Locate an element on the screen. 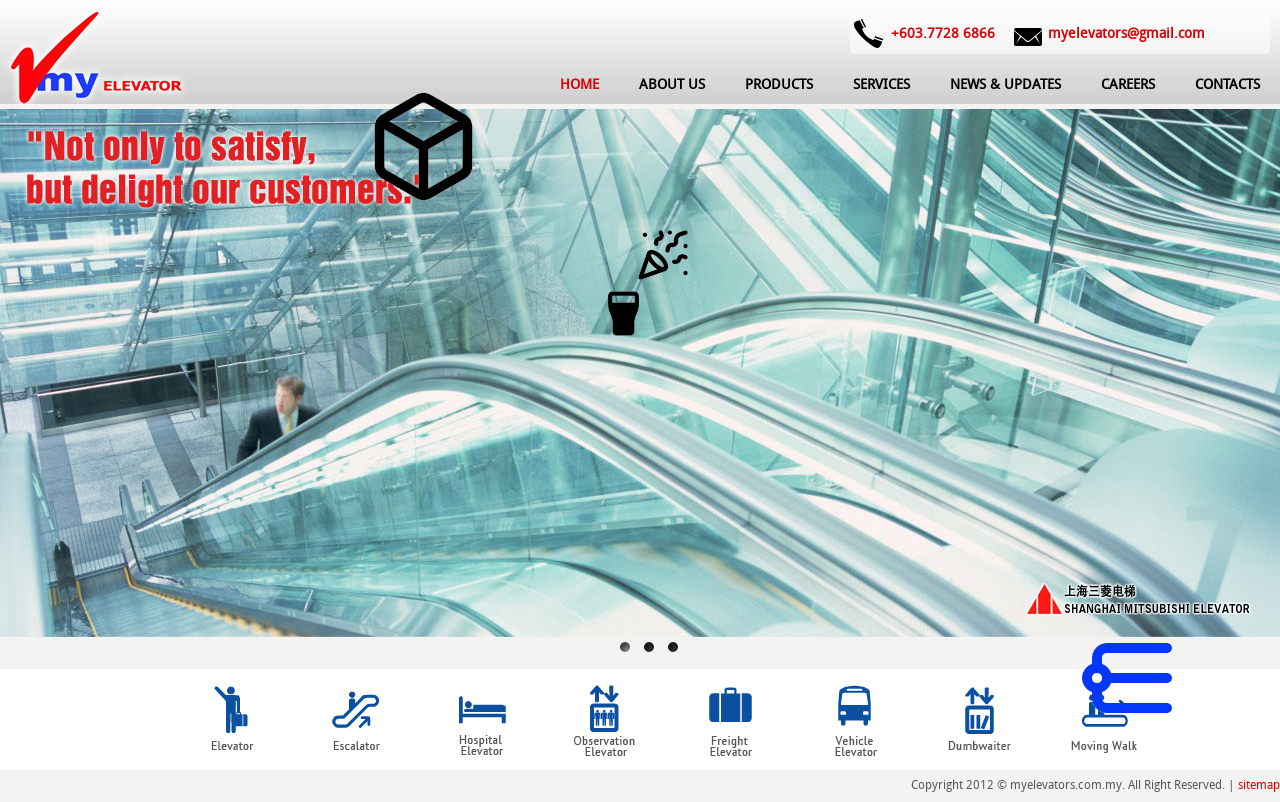  adjust text alignment settings is located at coordinates (1127, 678).